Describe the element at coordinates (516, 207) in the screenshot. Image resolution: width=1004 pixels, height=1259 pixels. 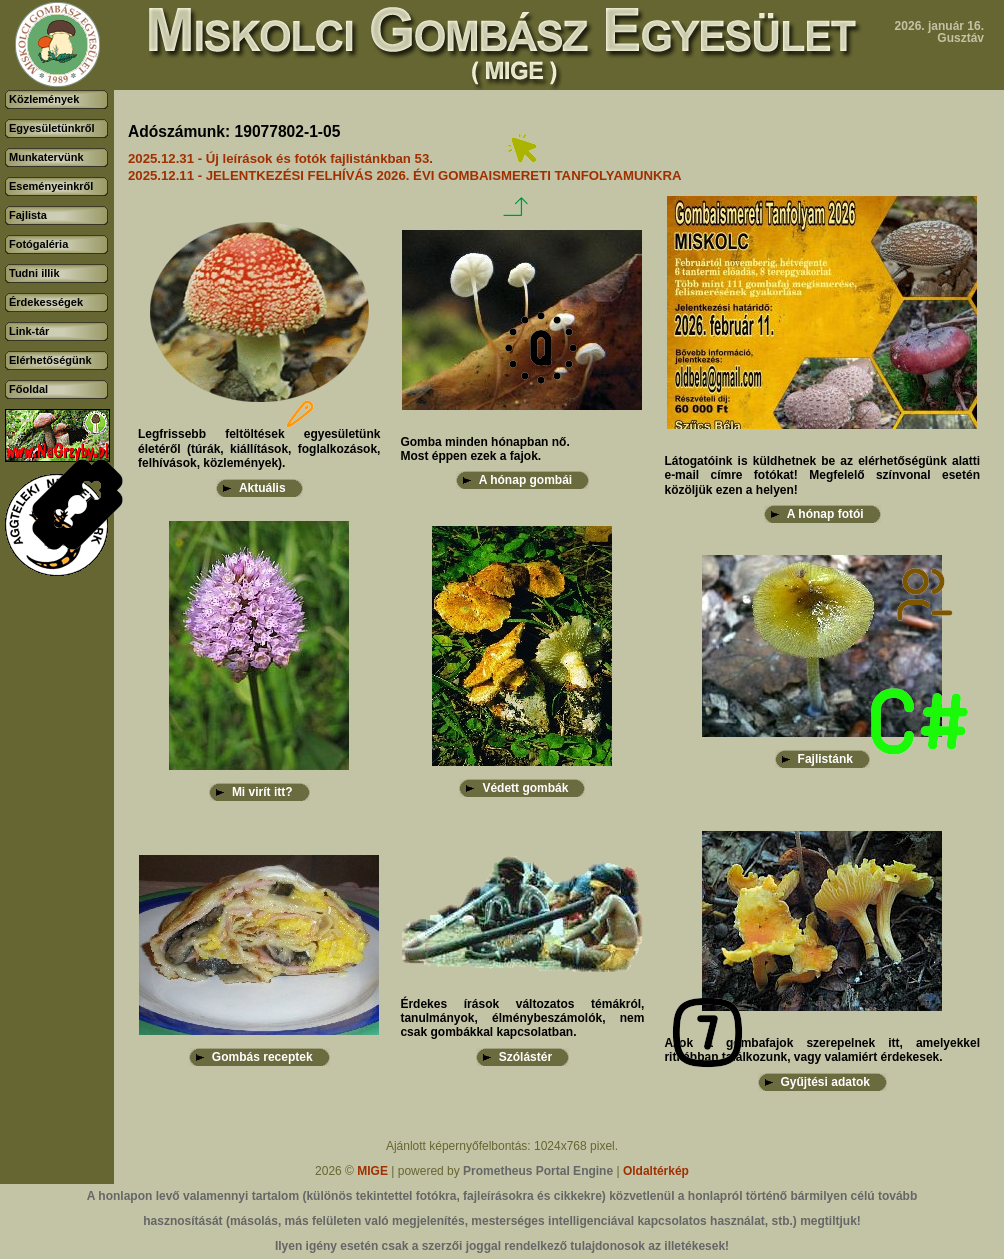
I see `move item up and to the right` at that location.